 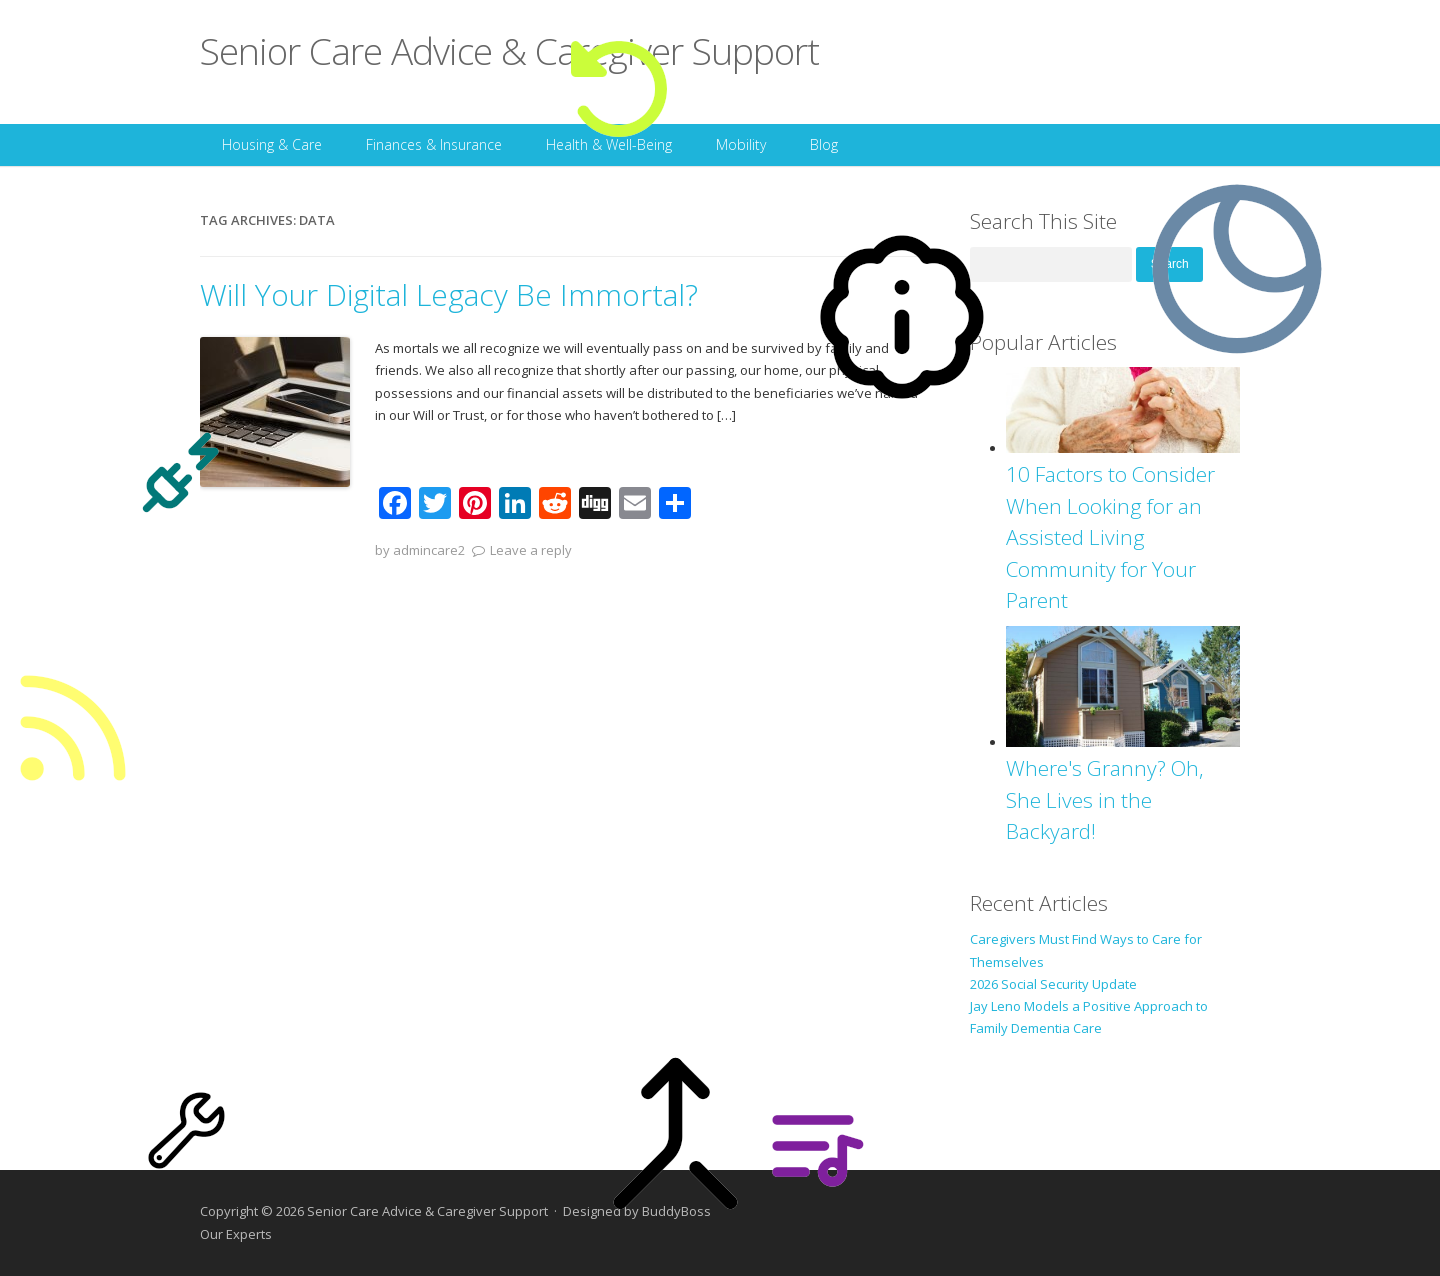 What do you see at coordinates (902, 317) in the screenshot?
I see `view information or details` at bounding box center [902, 317].